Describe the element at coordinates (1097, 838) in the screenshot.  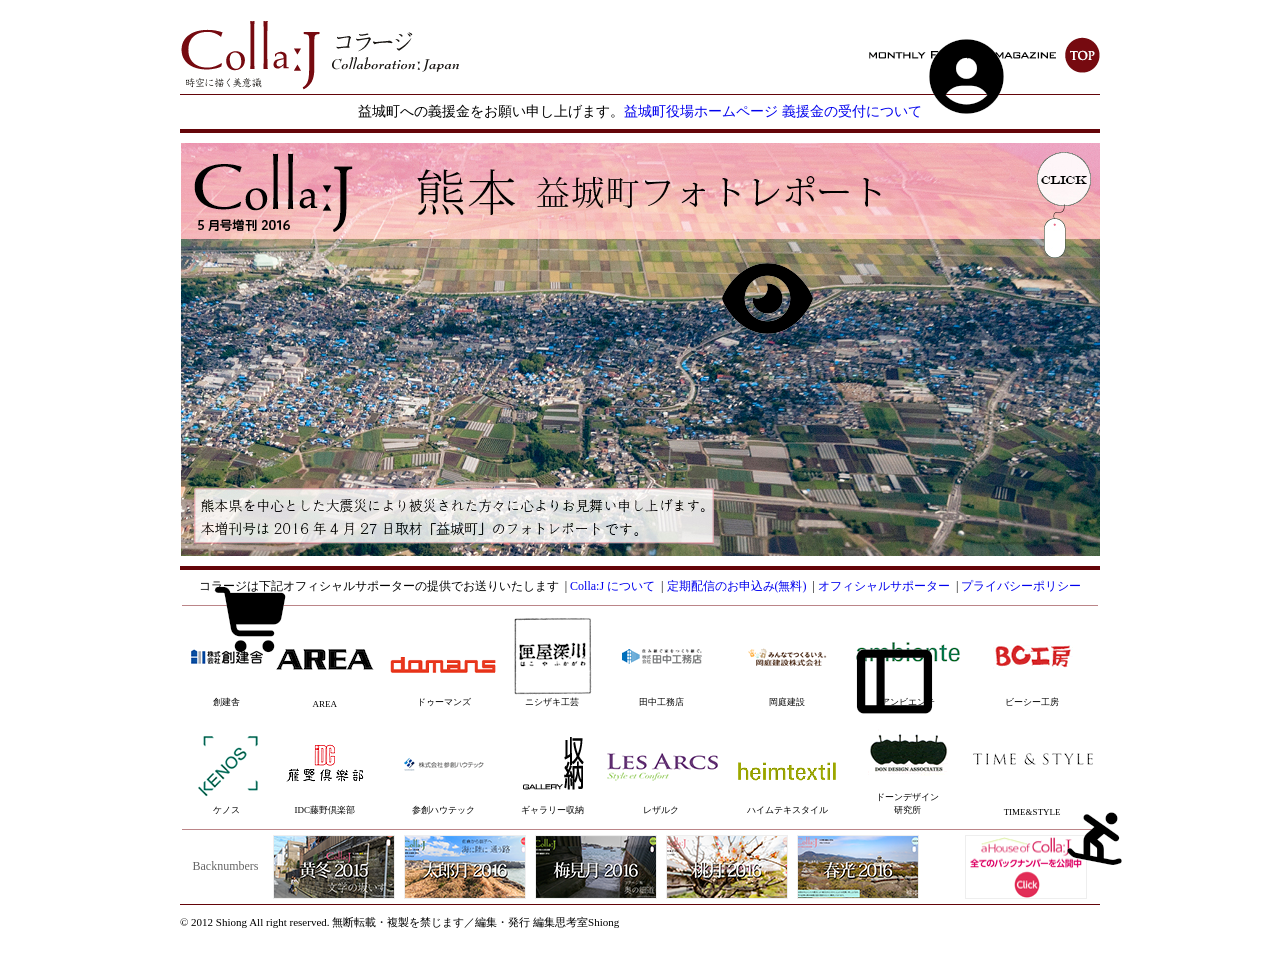
I see `access snowboarding or winter sports content` at that location.